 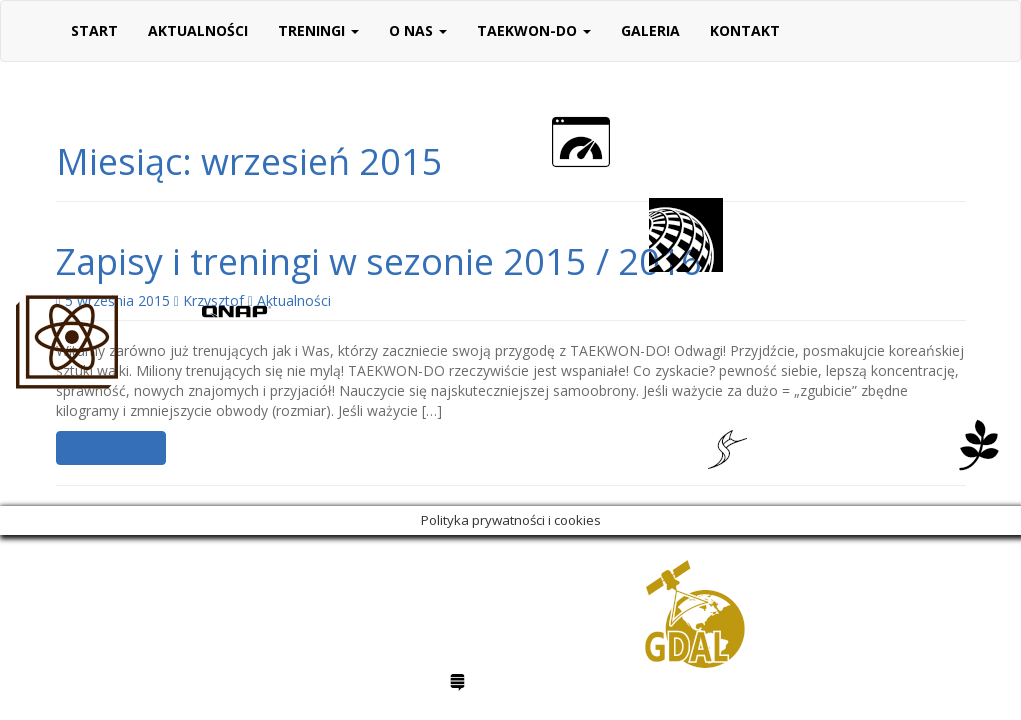 I want to click on united airlines app or website, so click(x=686, y=235).